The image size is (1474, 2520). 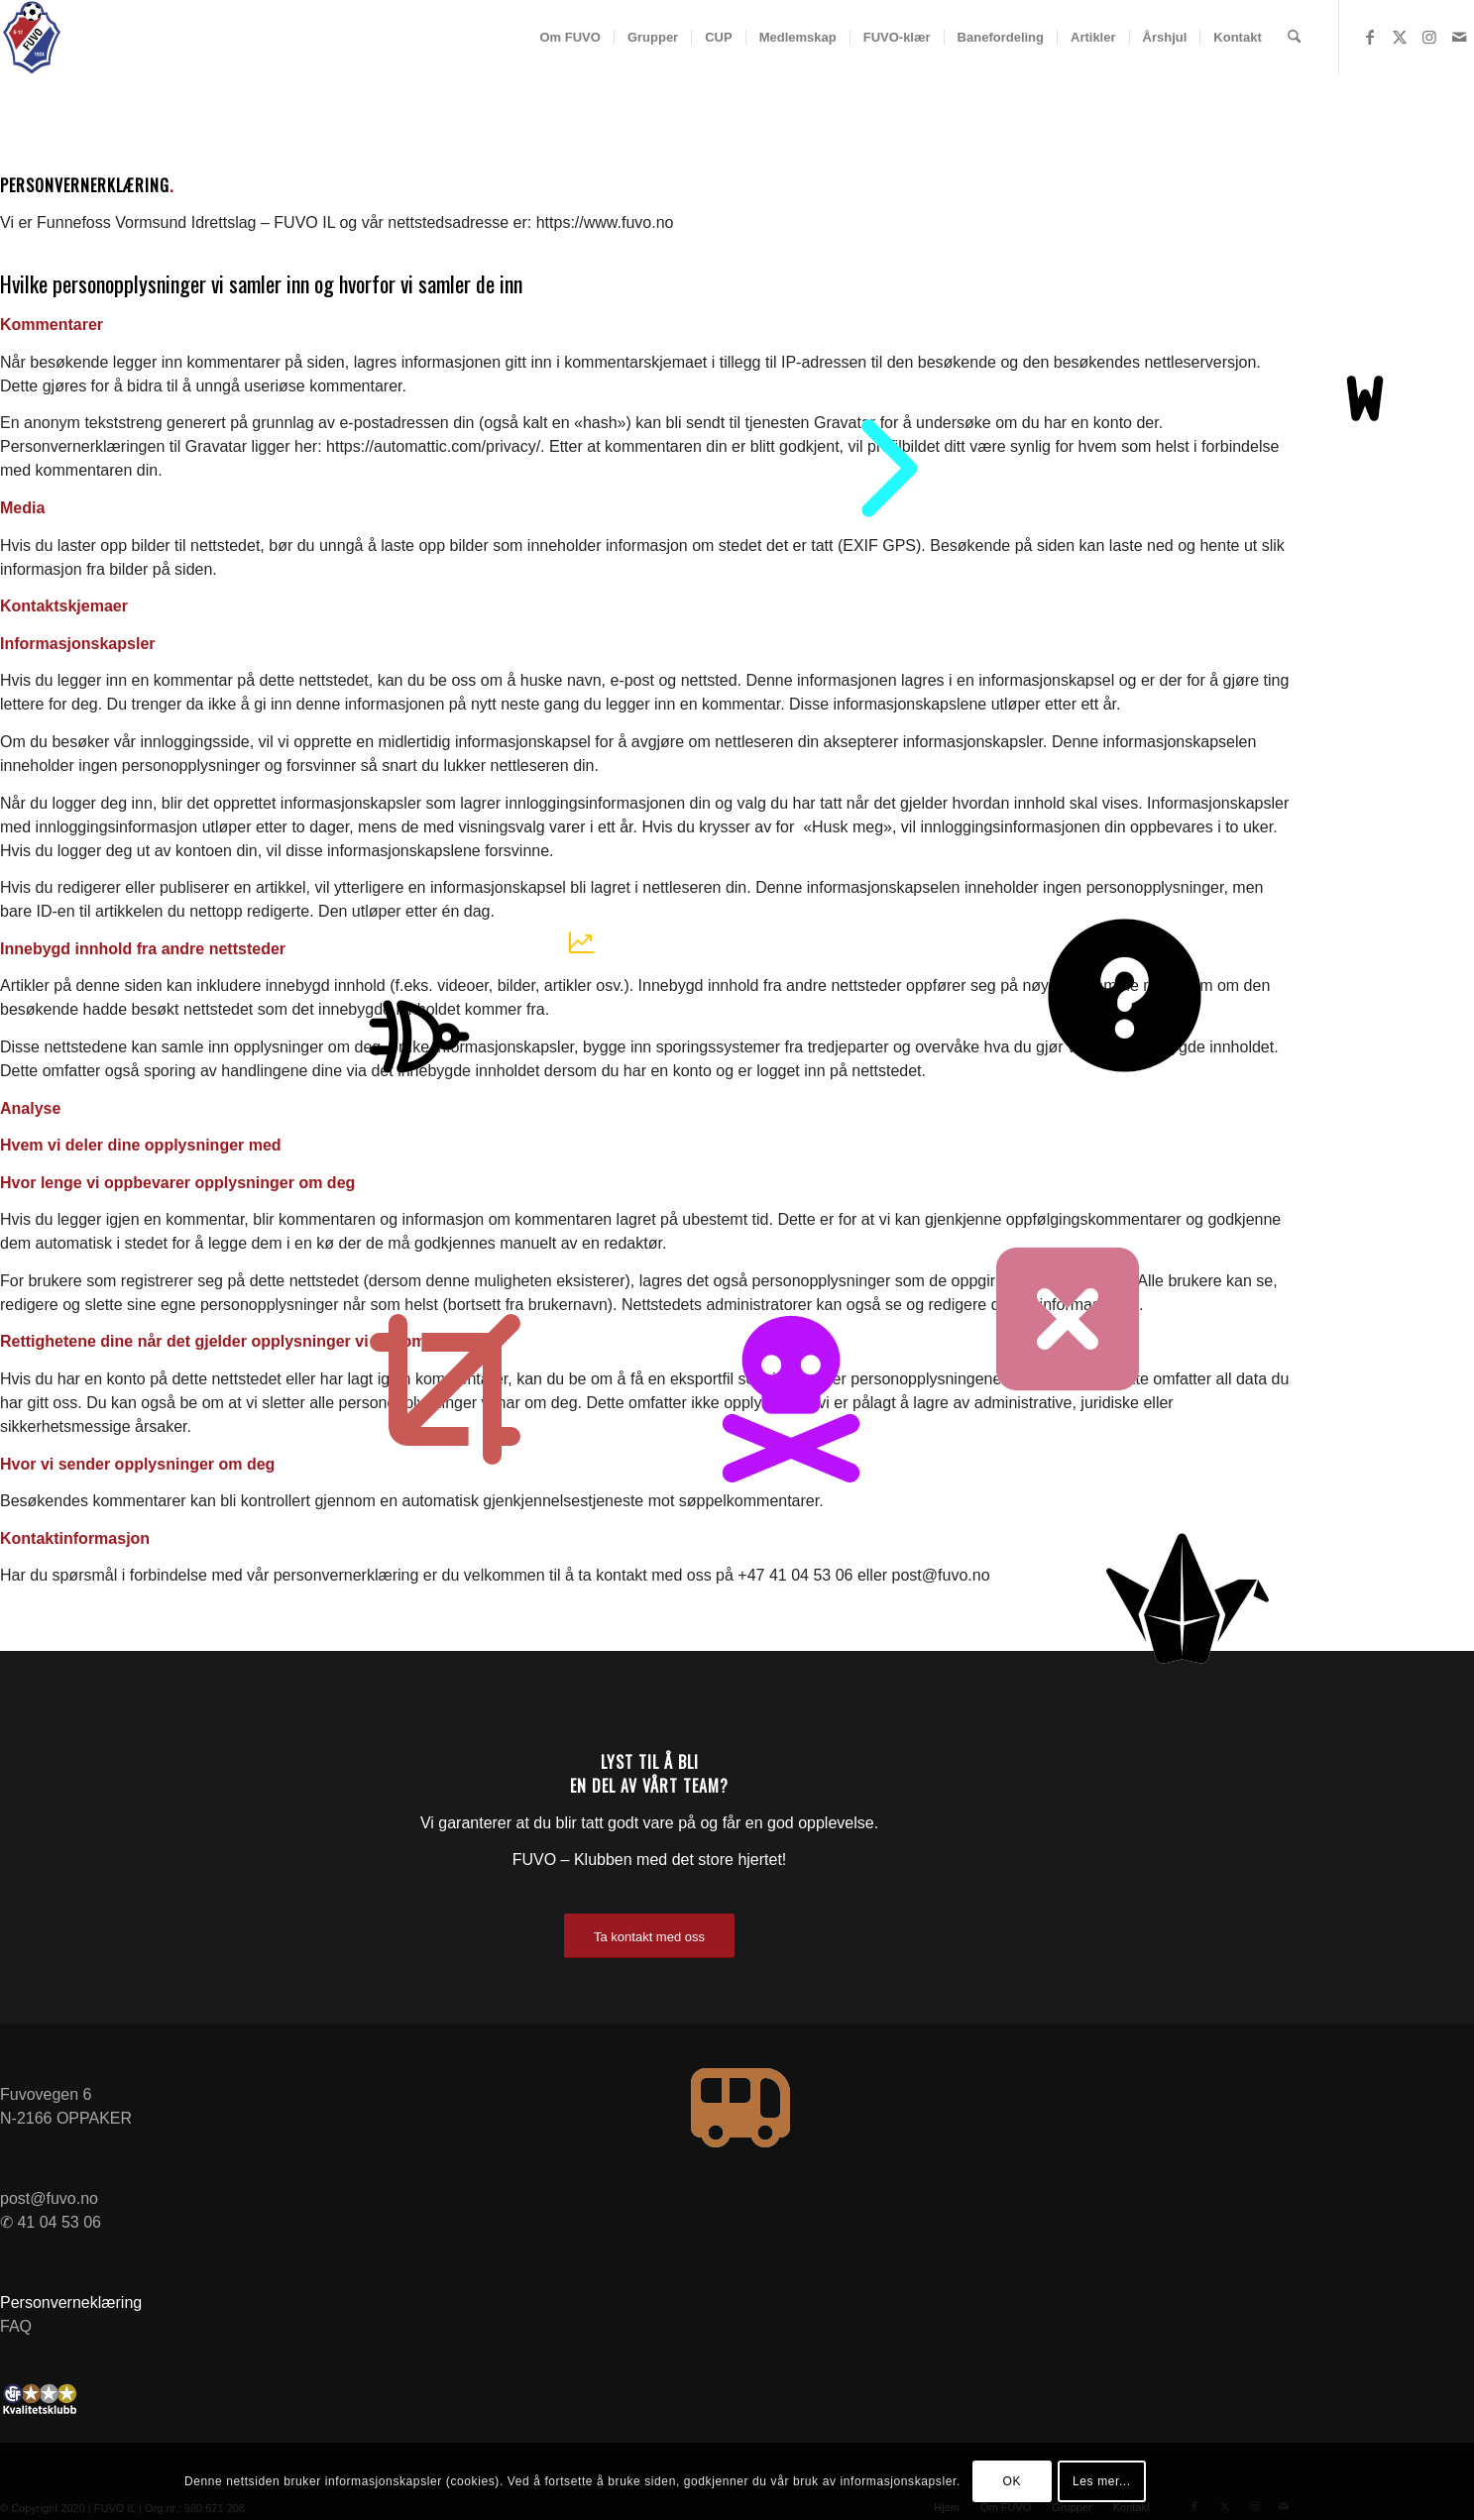 I want to click on xnor logic gate symbol for circuit design, so click(x=419, y=1037).